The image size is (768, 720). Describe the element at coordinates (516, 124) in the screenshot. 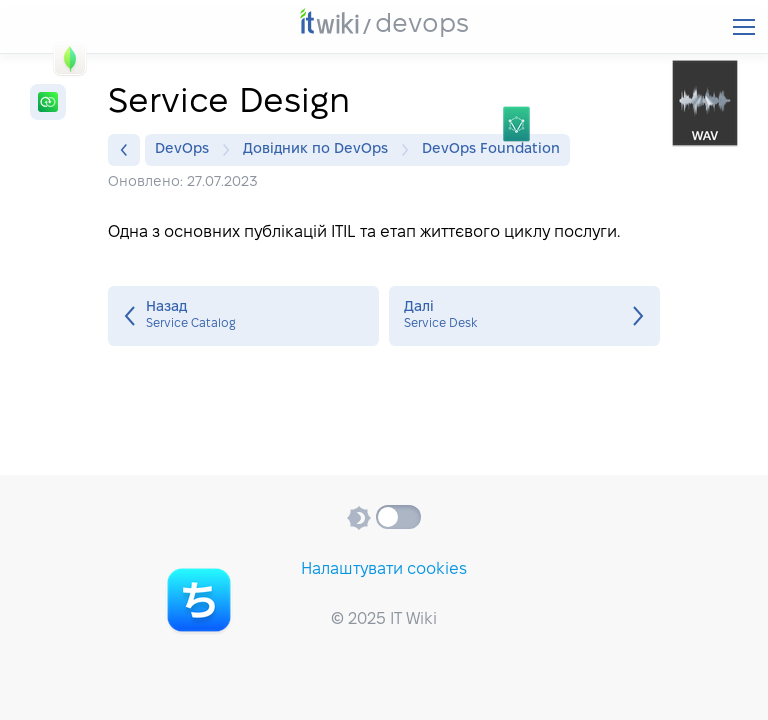

I see `vector graphics template file` at that location.